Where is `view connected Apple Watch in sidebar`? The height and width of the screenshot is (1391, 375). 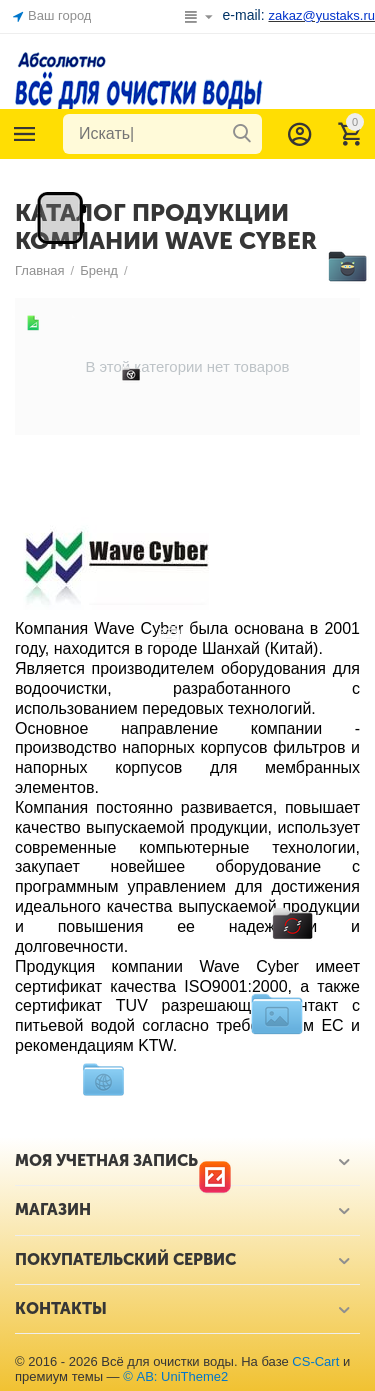
view connected Apple Watch in sidebar is located at coordinates (61, 218).